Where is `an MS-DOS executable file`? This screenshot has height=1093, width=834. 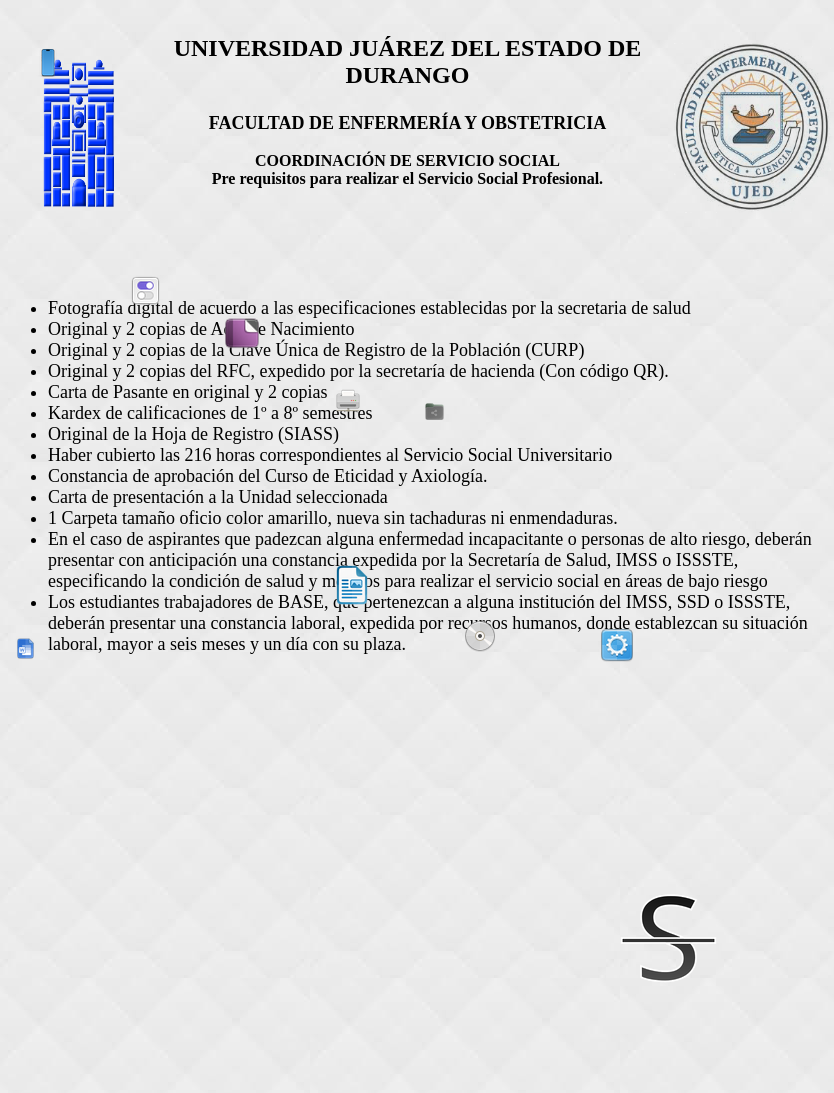
an MS-DOS executable file is located at coordinates (617, 645).